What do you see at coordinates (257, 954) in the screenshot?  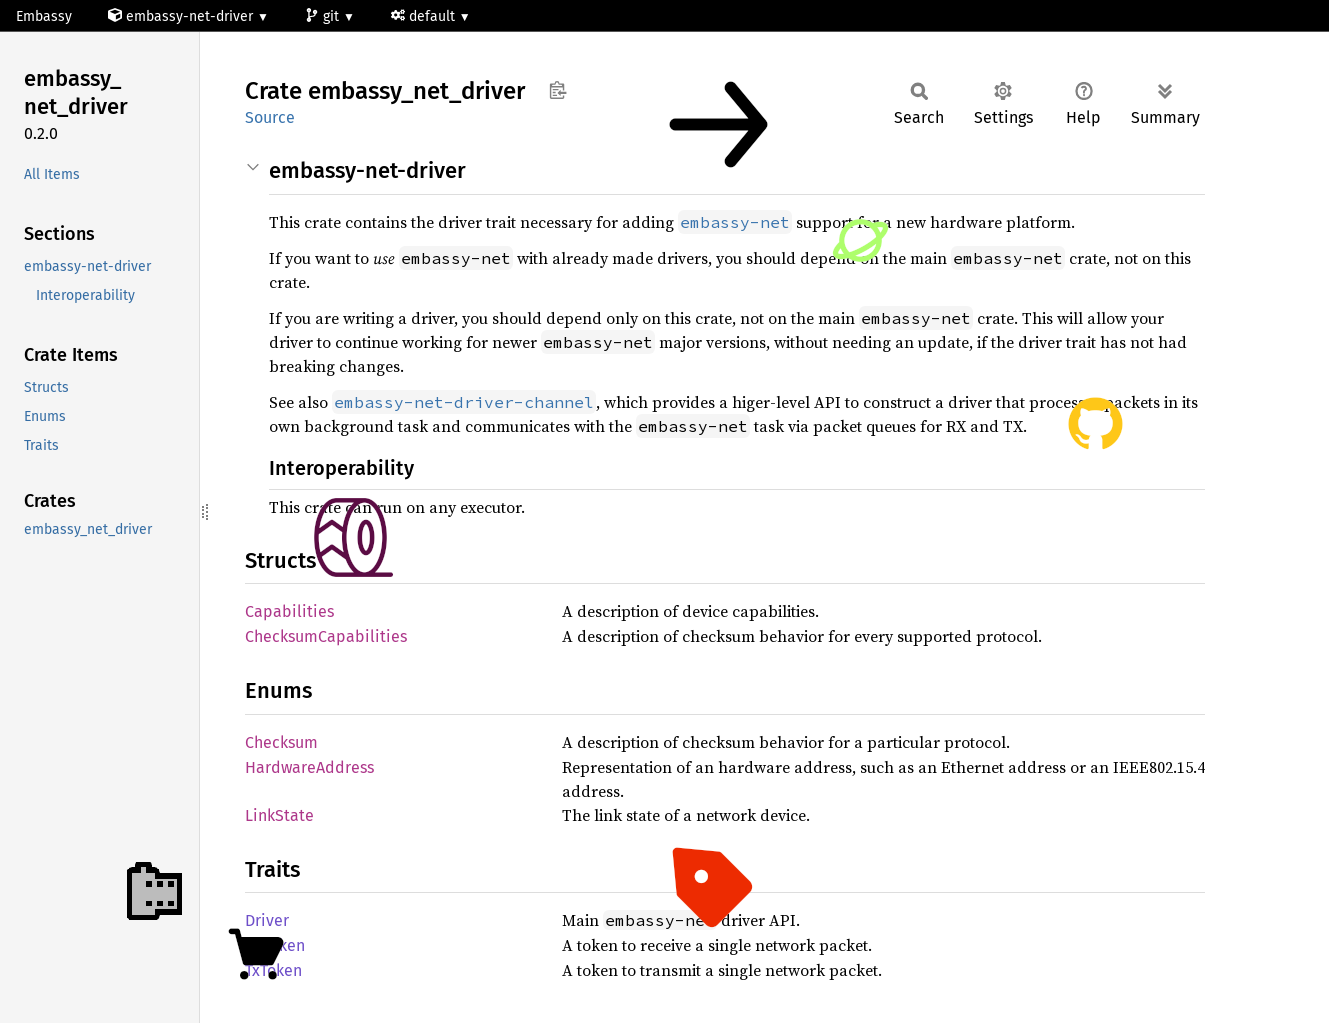 I see `view your shopping cart` at bounding box center [257, 954].